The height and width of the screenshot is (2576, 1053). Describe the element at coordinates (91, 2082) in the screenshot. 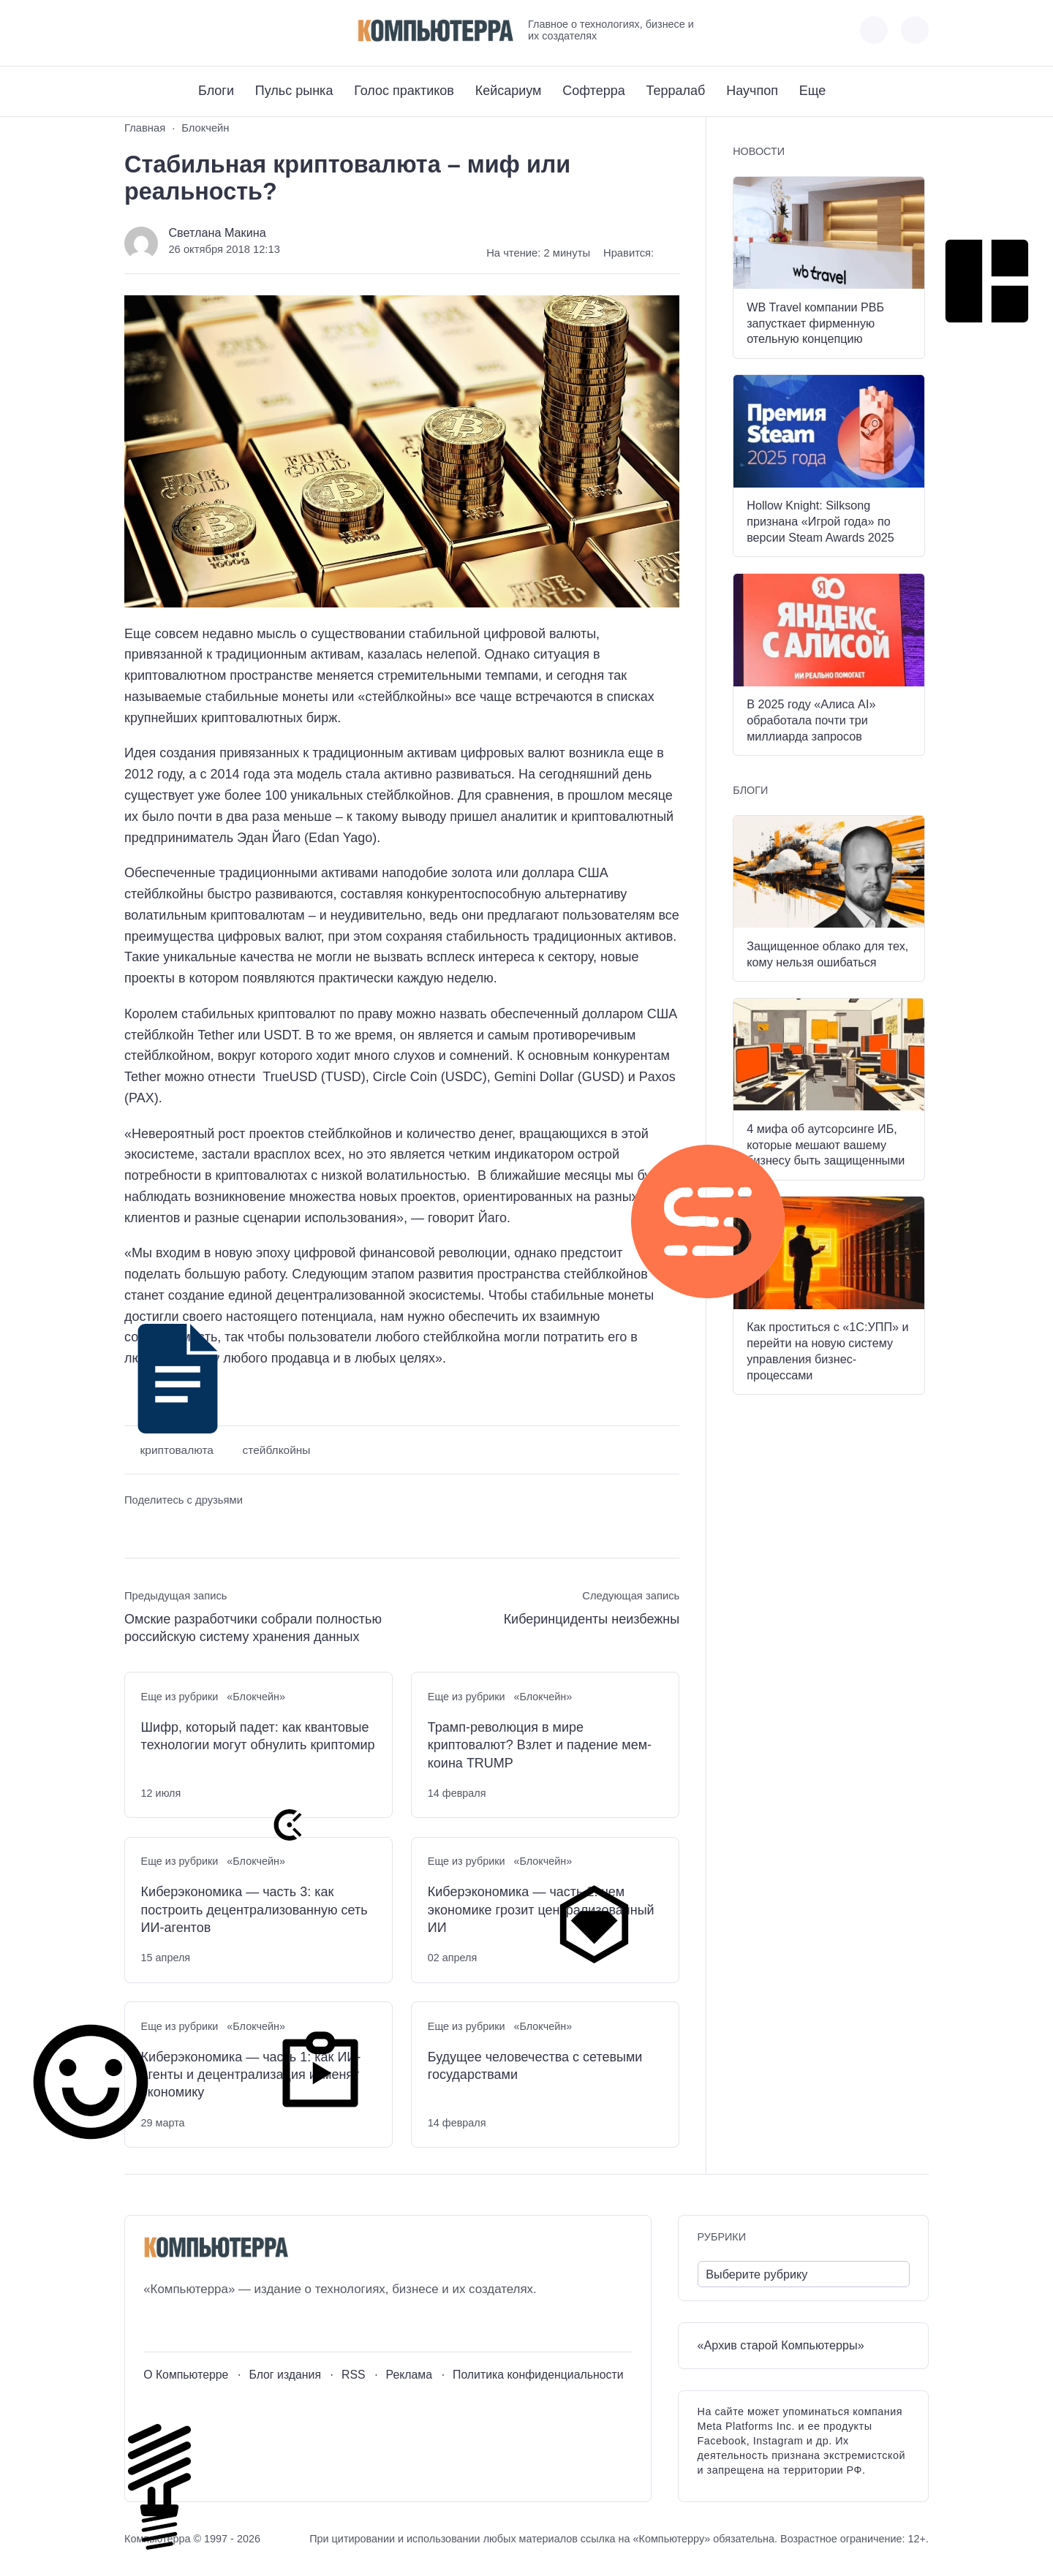

I see `add a reaction or emoji to a message` at that location.